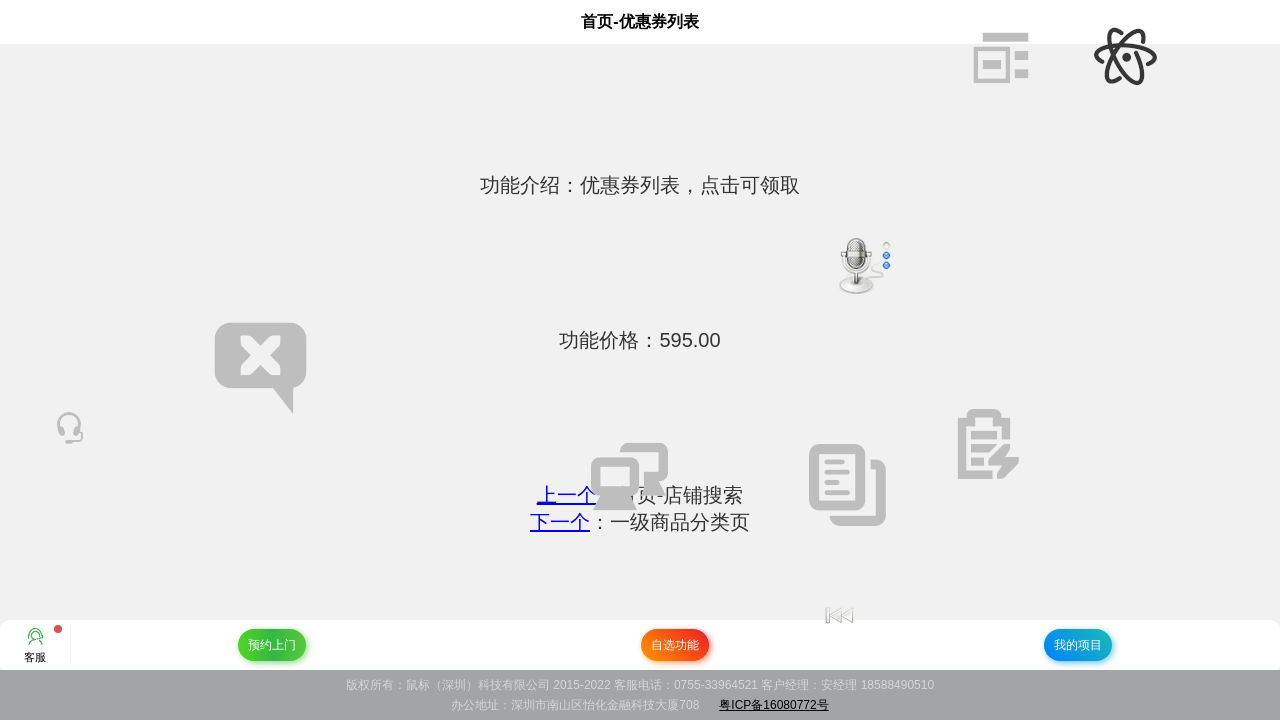 This screenshot has width=1280, height=720. Describe the element at coordinates (629, 476) in the screenshot. I see `view network workgroup computers` at that location.